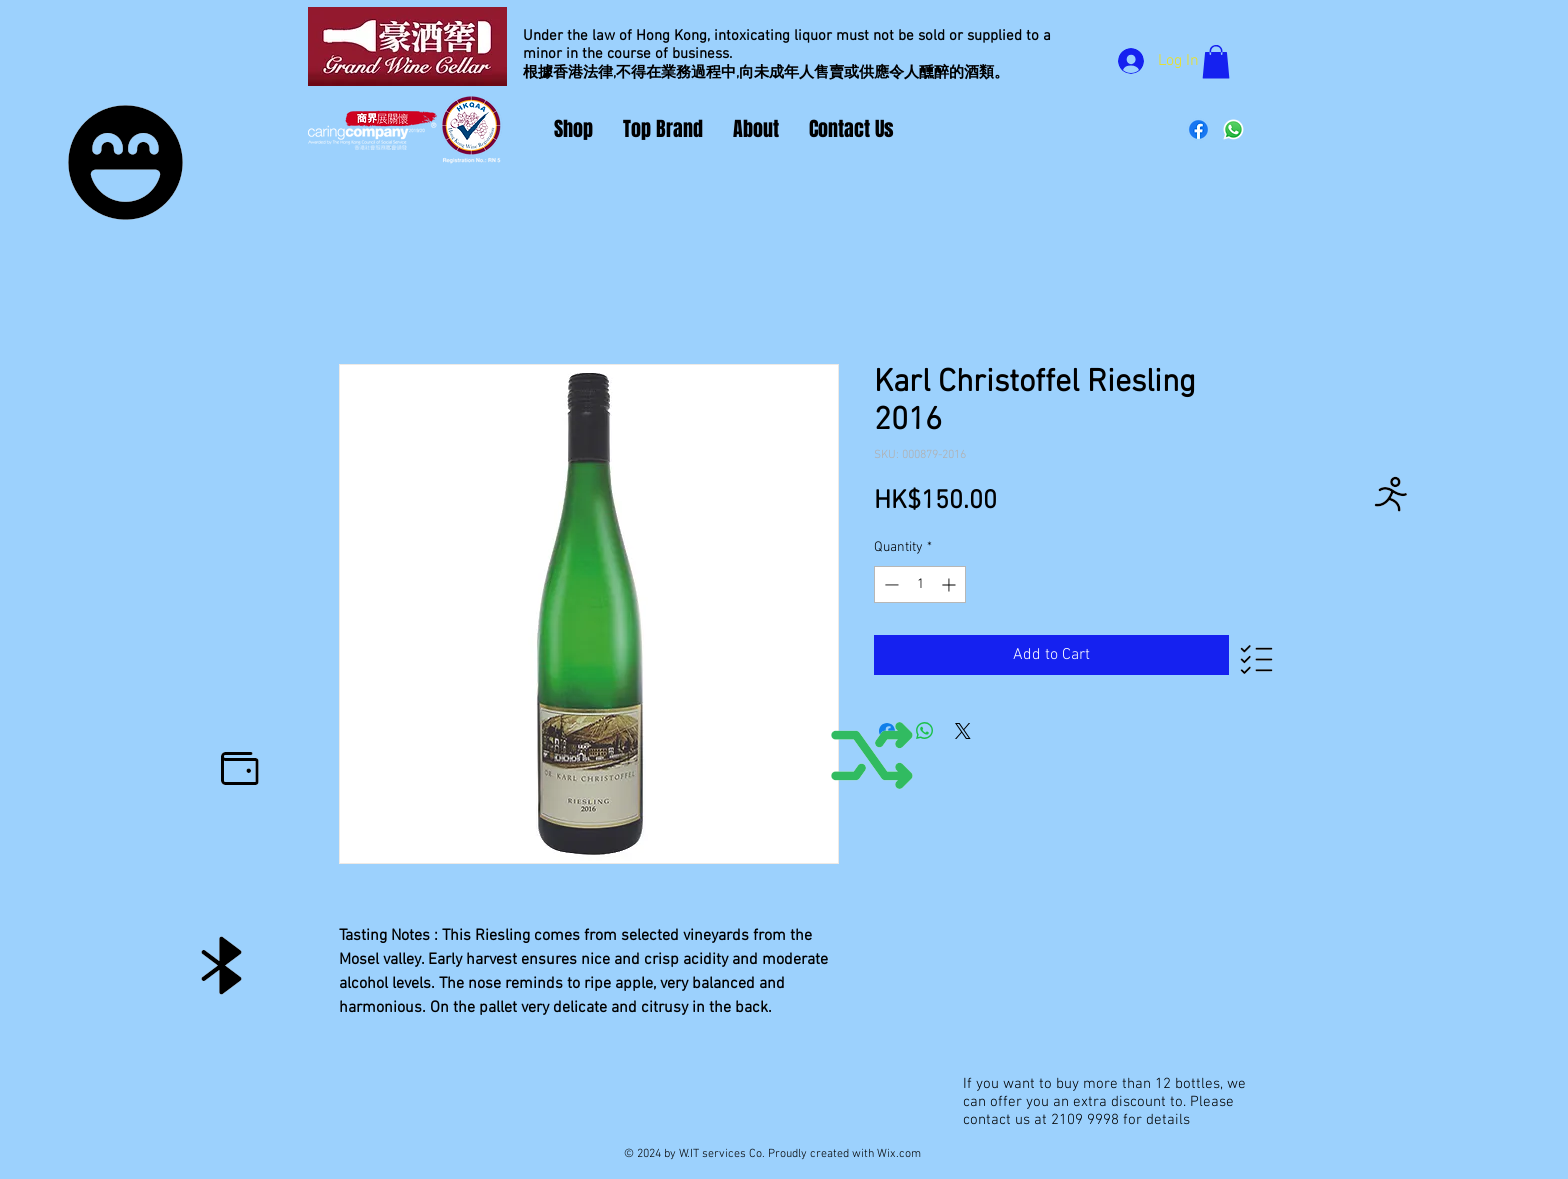 The image size is (1568, 1179). Describe the element at coordinates (1256, 659) in the screenshot. I see `view completed tasks or checklist` at that location.